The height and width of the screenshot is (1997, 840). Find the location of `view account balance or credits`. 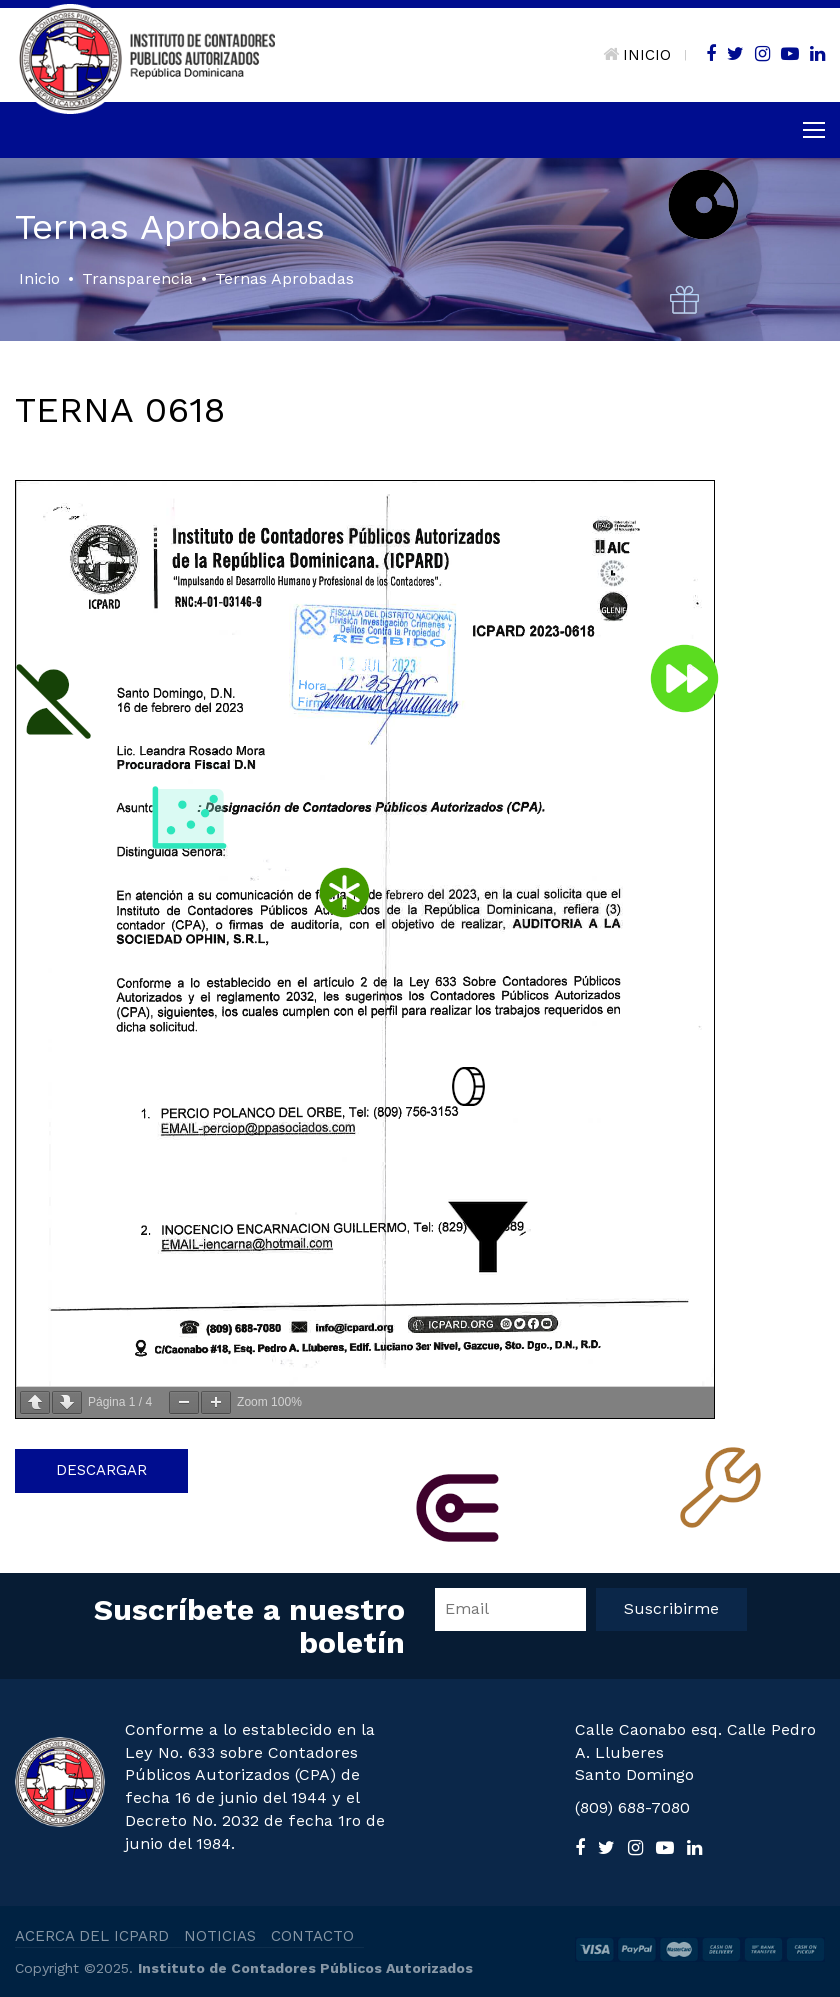

view account balance or credits is located at coordinates (468, 1086).